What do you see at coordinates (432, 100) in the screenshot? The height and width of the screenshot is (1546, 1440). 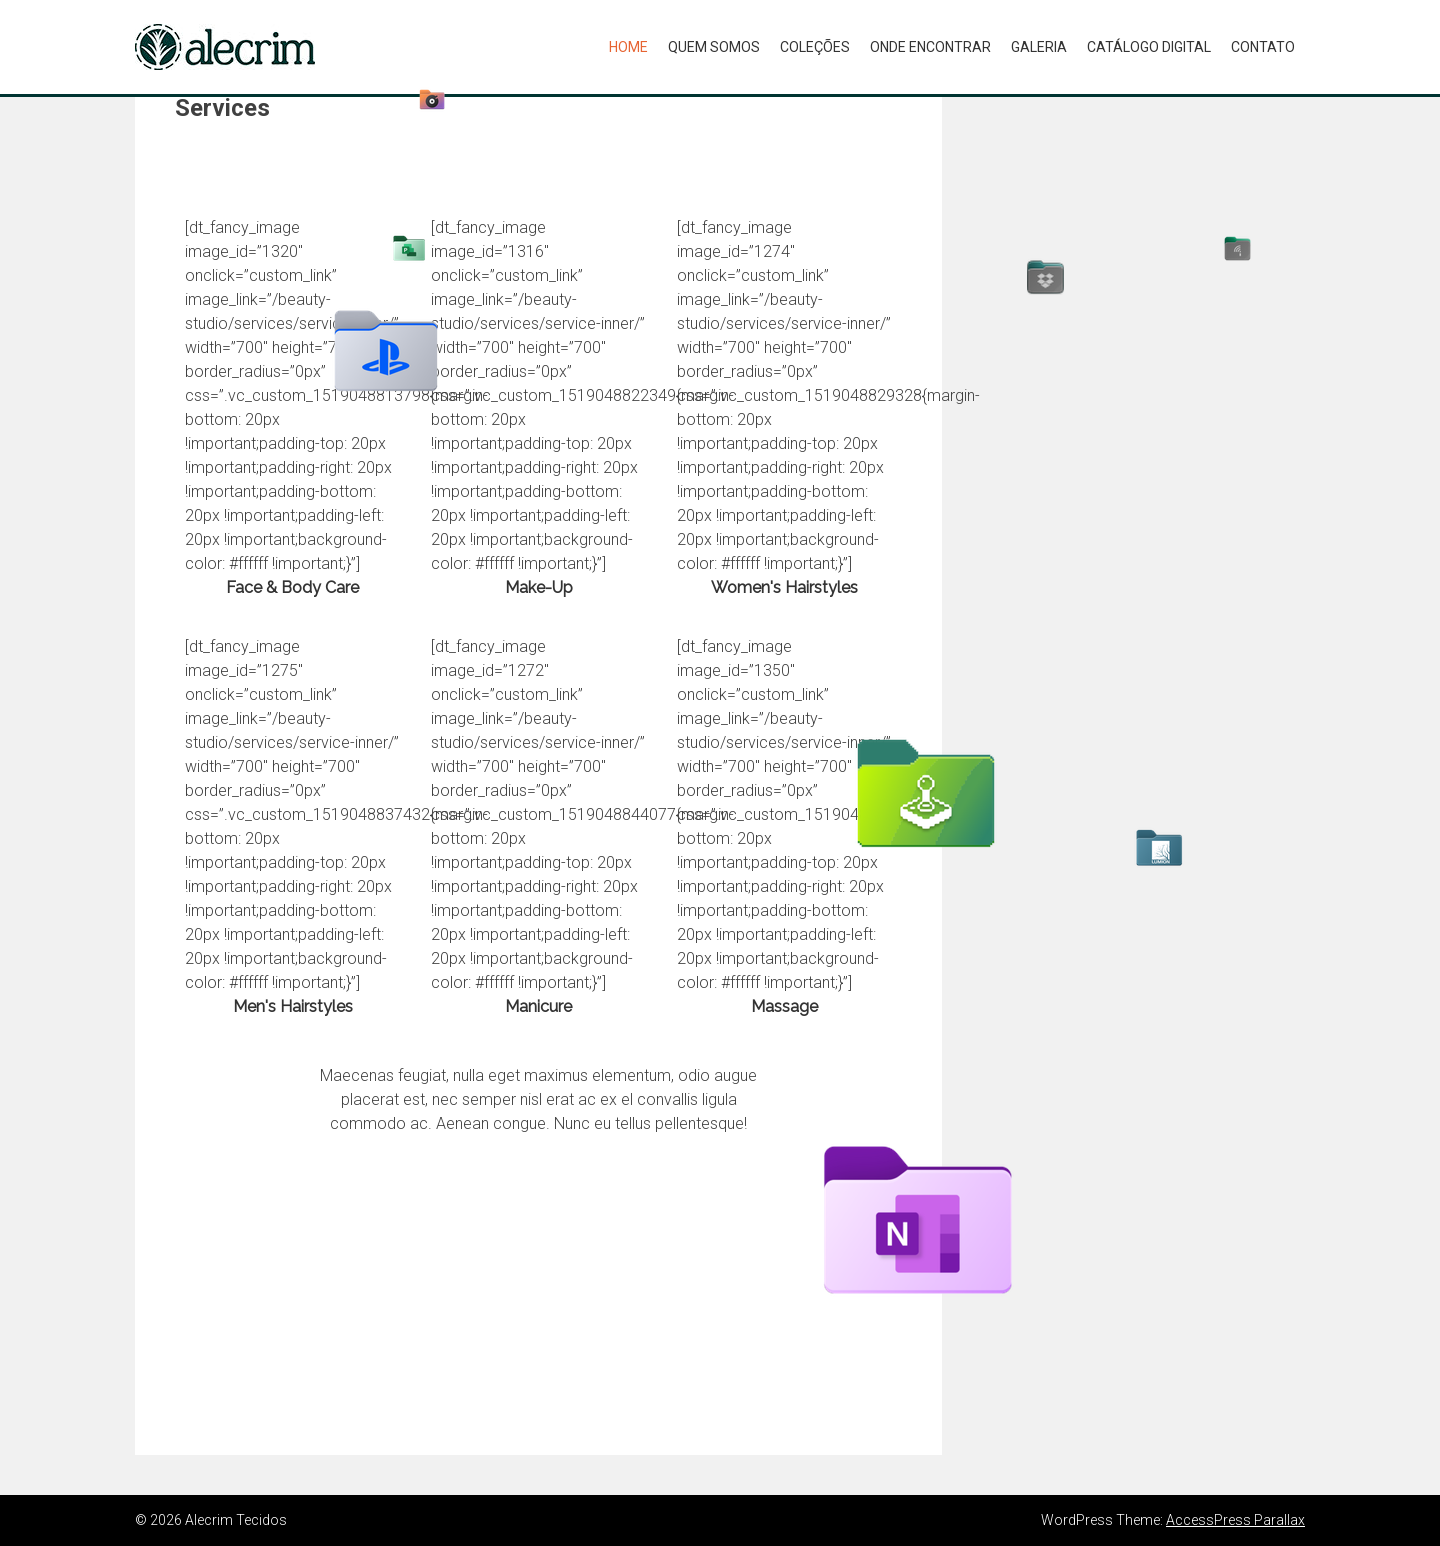 I see `open your music folder` at bounding box center [432, 100].